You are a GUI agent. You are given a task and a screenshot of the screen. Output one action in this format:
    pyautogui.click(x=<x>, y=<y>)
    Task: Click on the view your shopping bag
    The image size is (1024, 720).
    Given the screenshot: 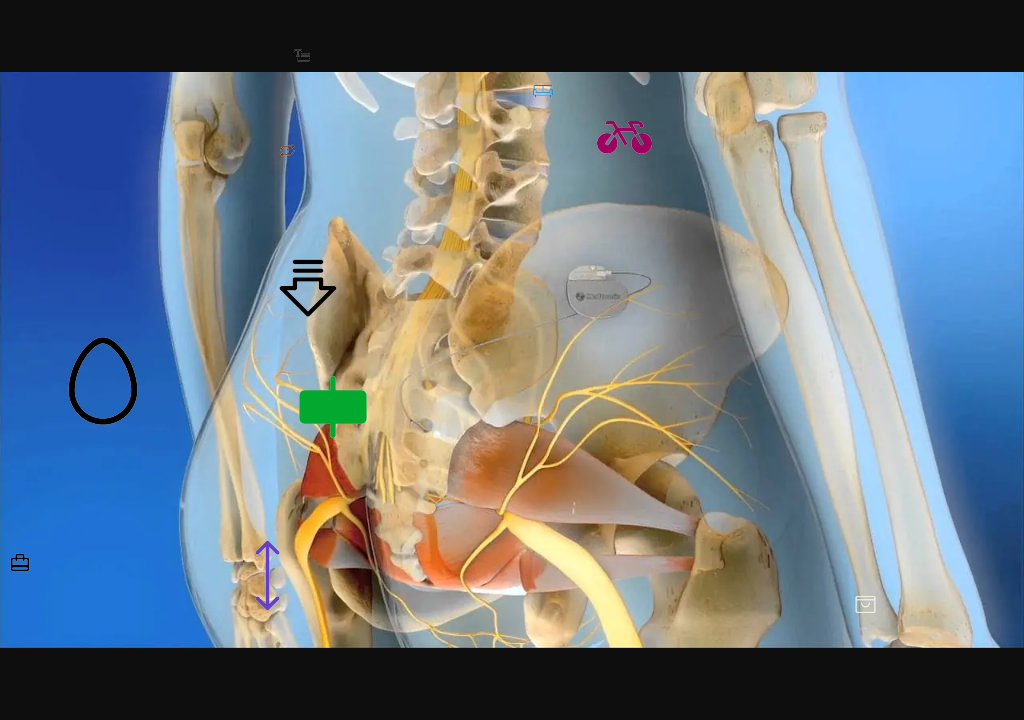 What is the action you would take?
    pyautogui.click(x=865, y=604)
    